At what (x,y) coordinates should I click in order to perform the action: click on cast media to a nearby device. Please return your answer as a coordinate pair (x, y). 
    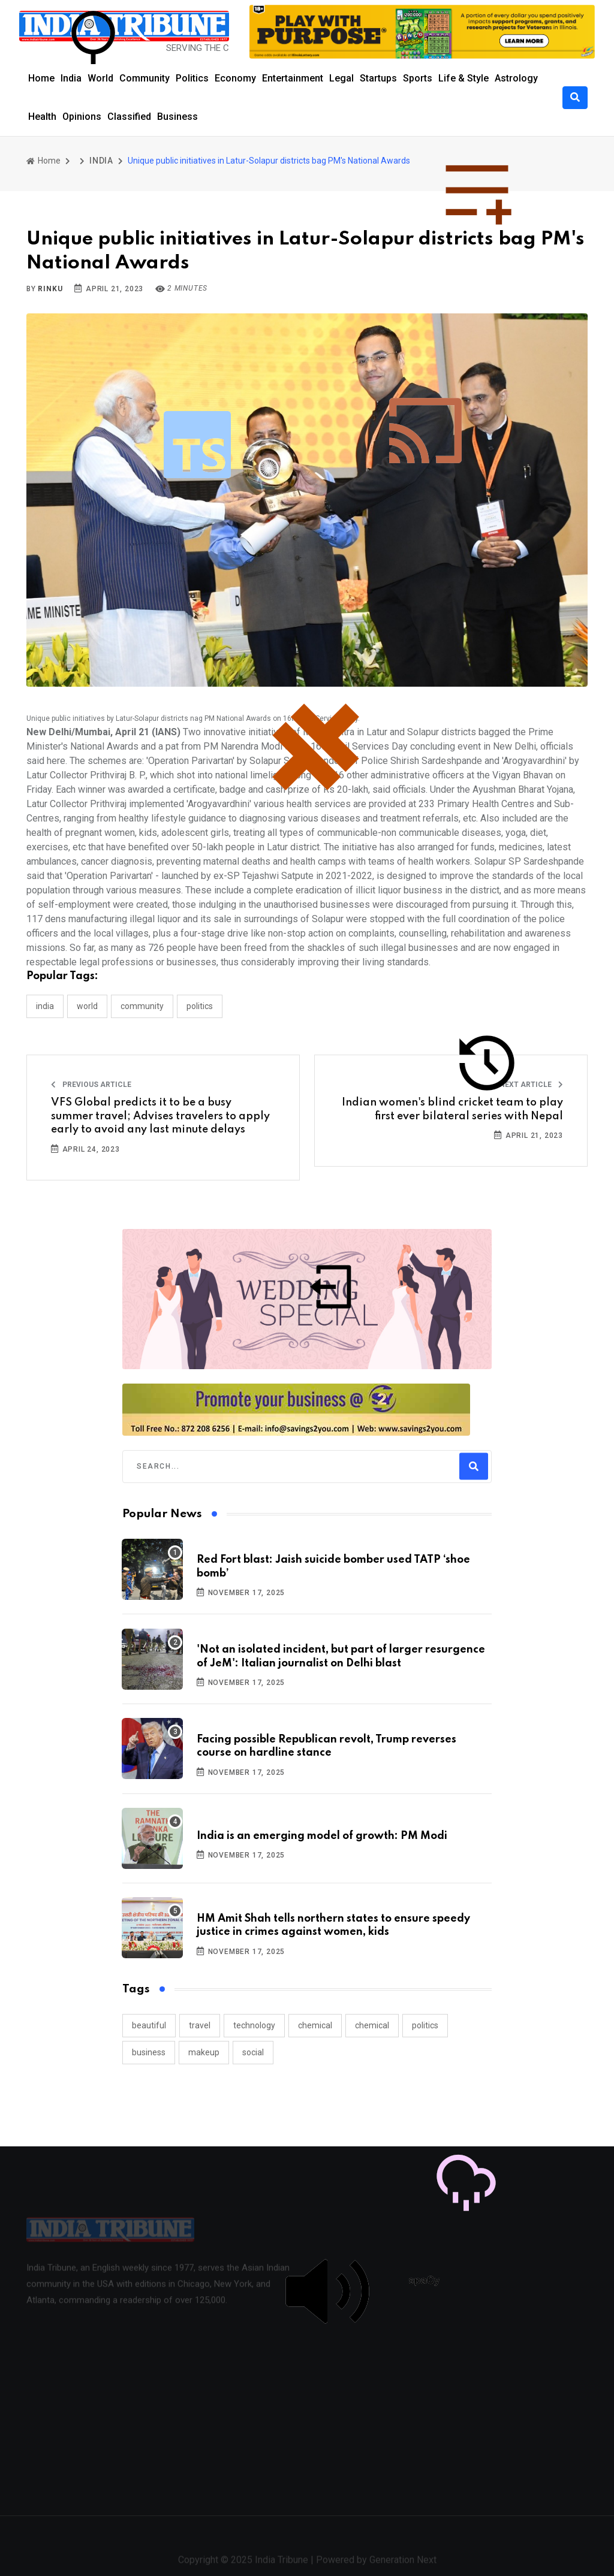
    Looking at the image, I should click on (425, 430).